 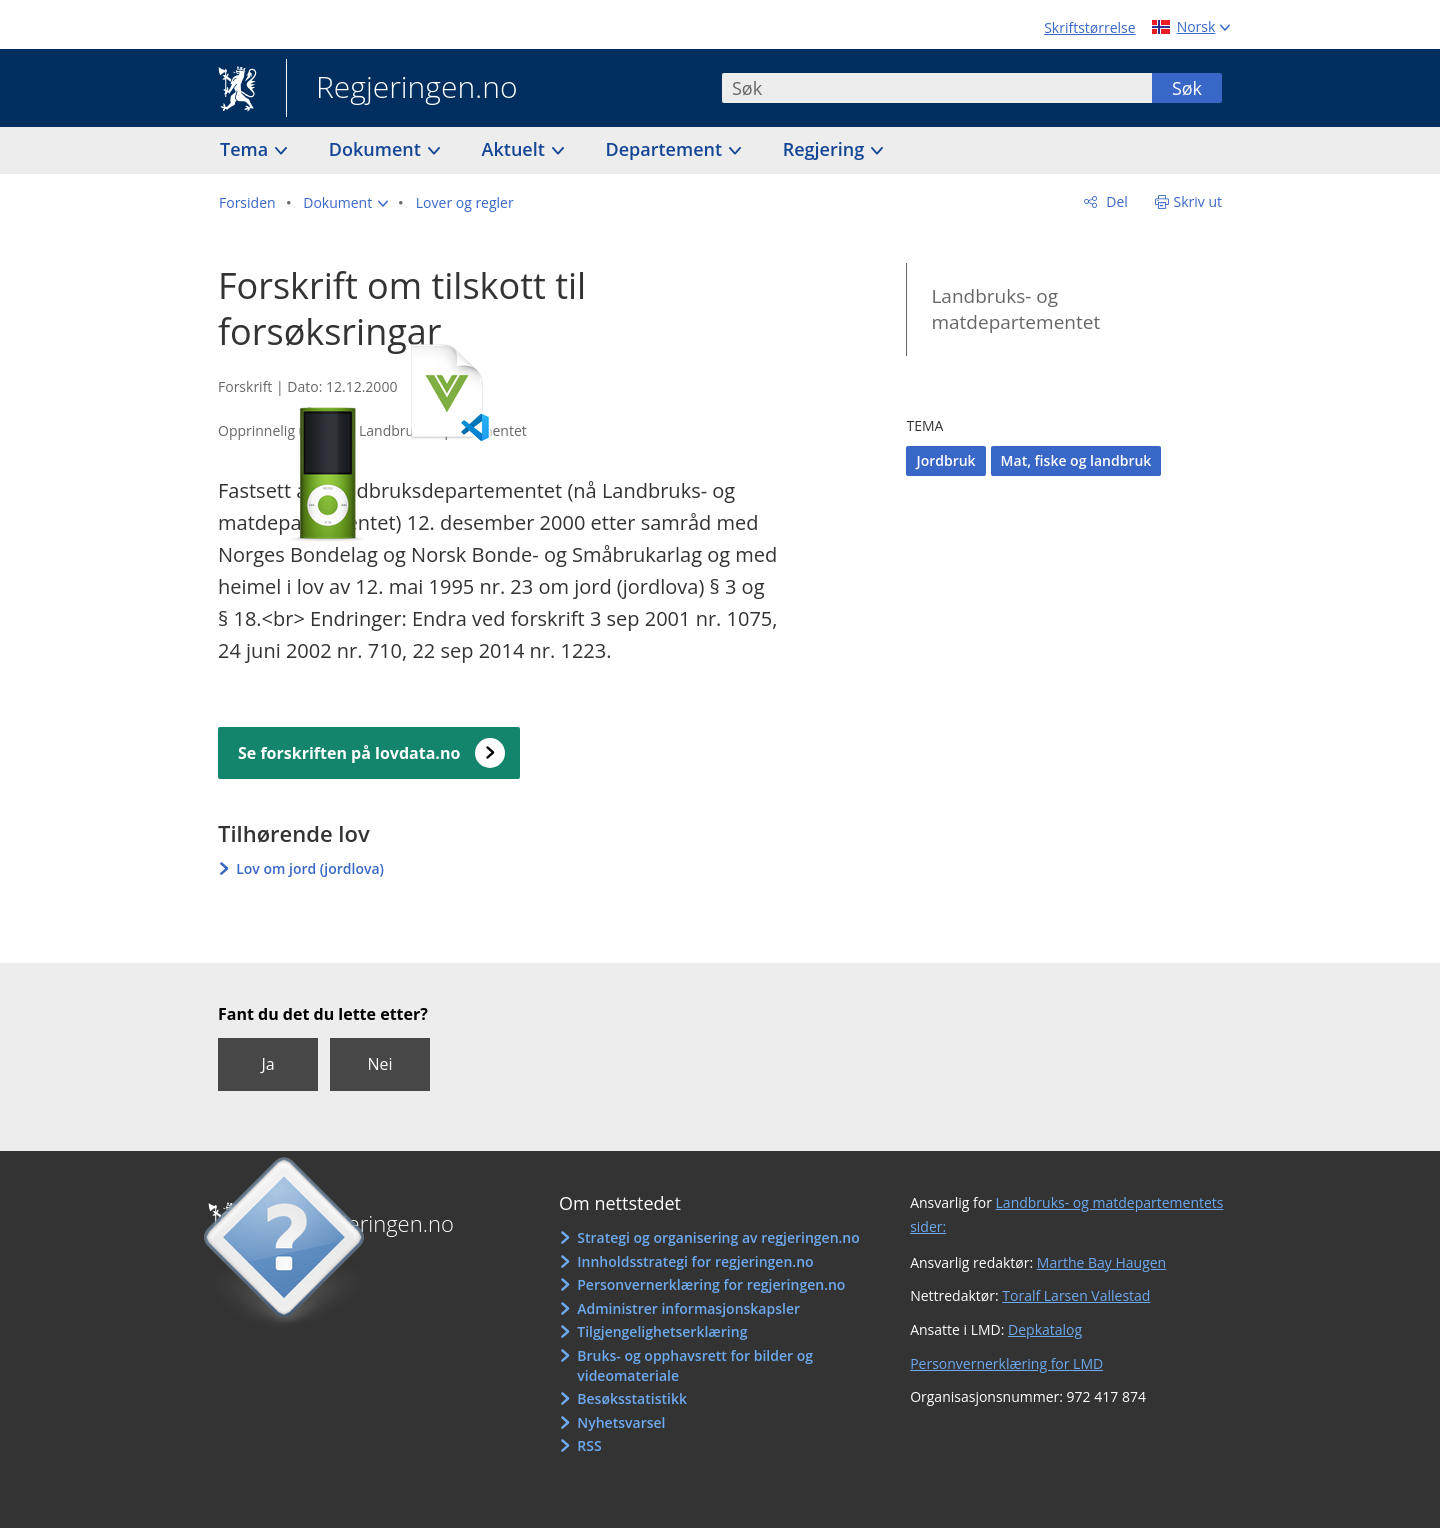 What do you see at coordinates (284, 1240) in the screenshot?
I see `indicates a help or information dialog` at bounding box center [284, 1240].